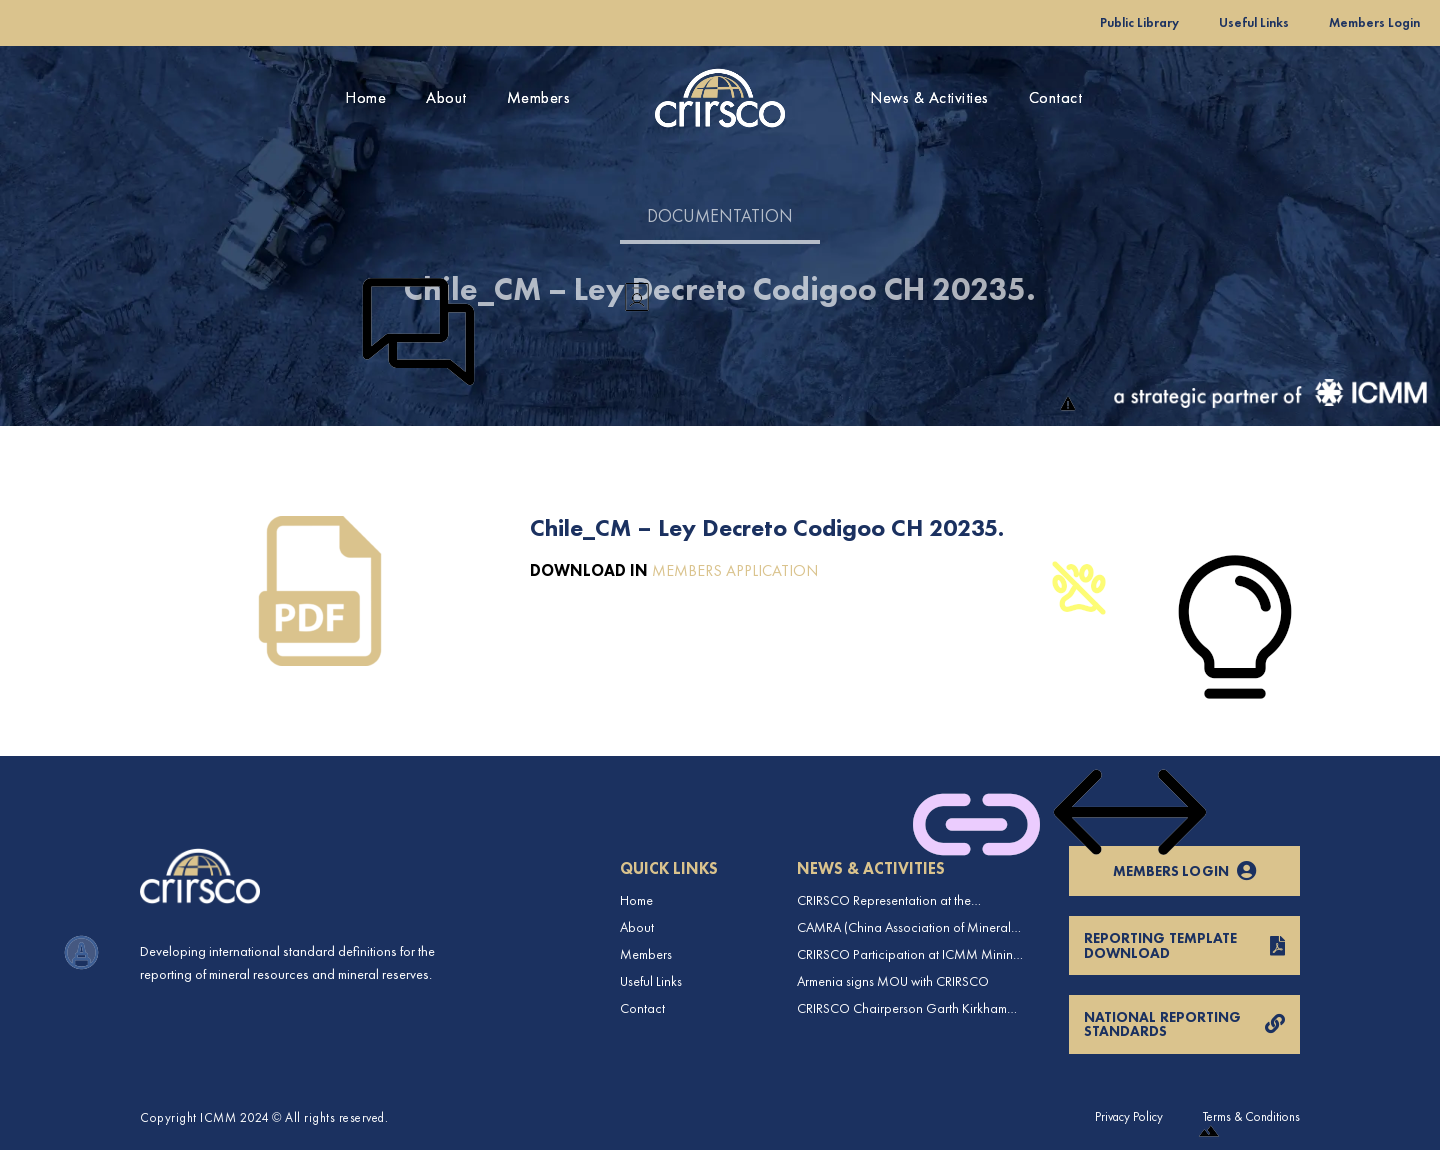 This screenshot has height=1150, width=1440. What do you see at coordinates (81, 952) in the screenshot?
I see `select marker or highlighter tool` at bounding box center [81, 952].